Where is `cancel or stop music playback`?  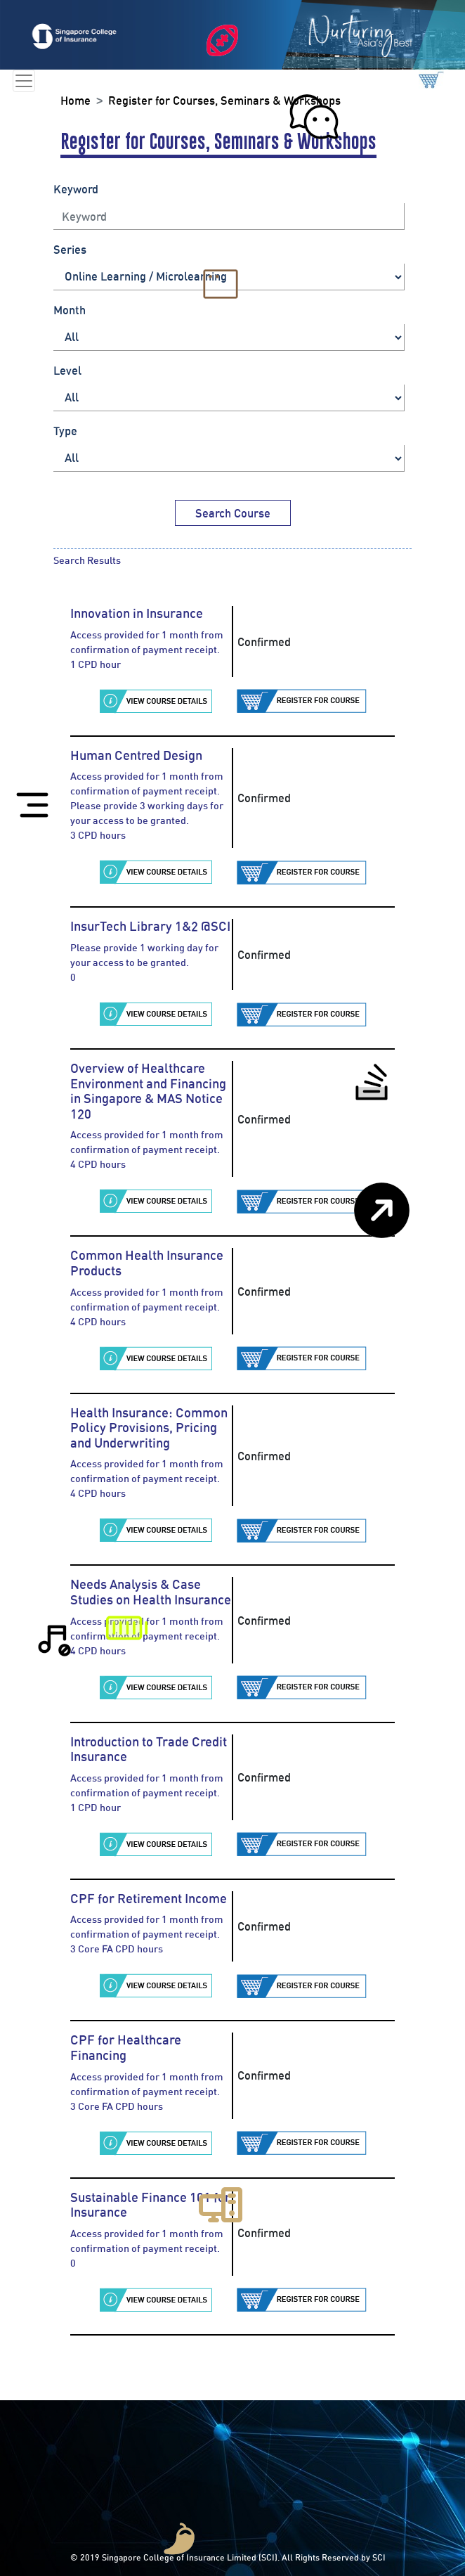 cancel or stop music playback is located at coordinates (53, 1639).